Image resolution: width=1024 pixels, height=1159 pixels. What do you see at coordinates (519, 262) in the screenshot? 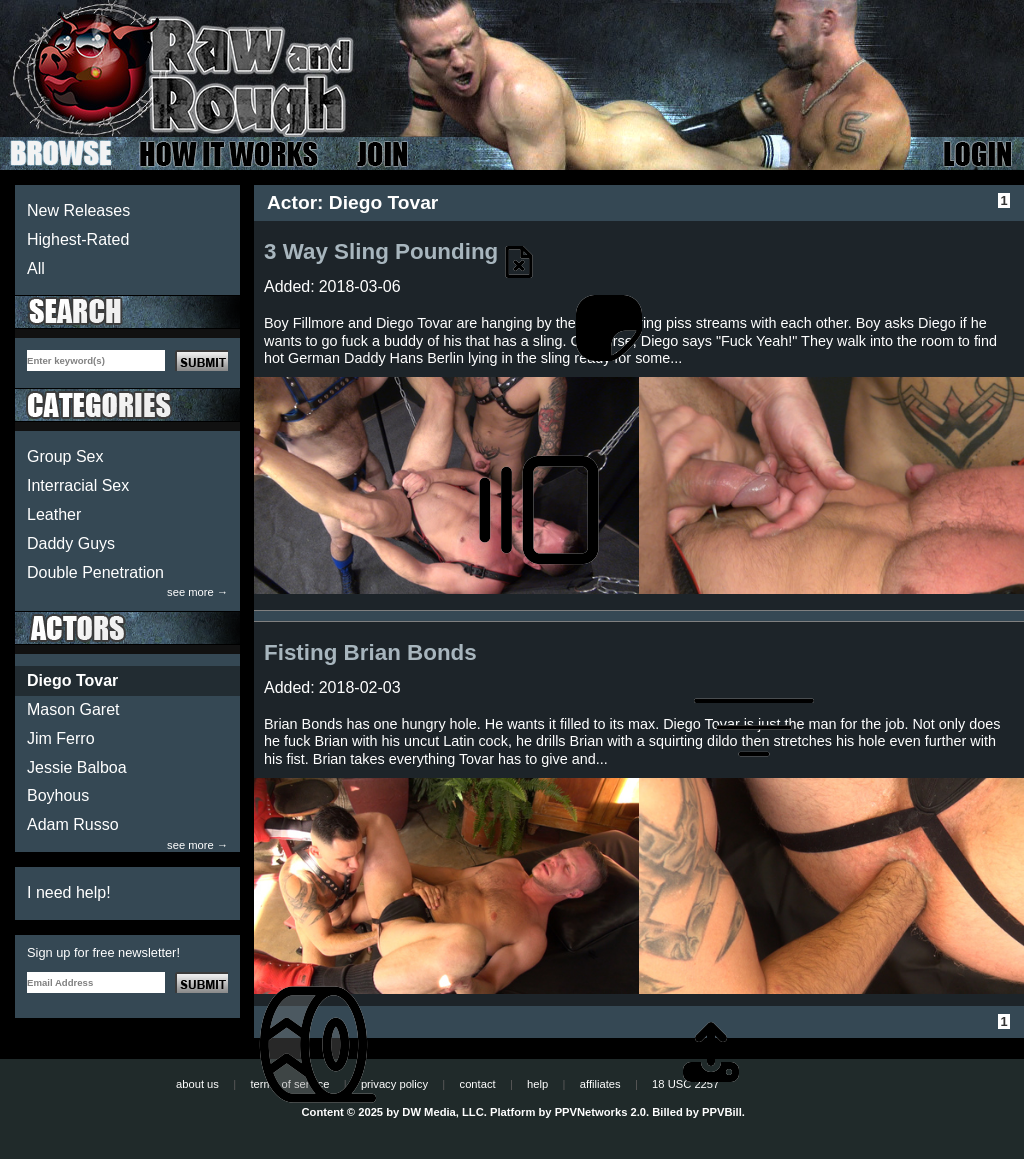
I see `delete or remove a file` at bounding box center [519, 262].